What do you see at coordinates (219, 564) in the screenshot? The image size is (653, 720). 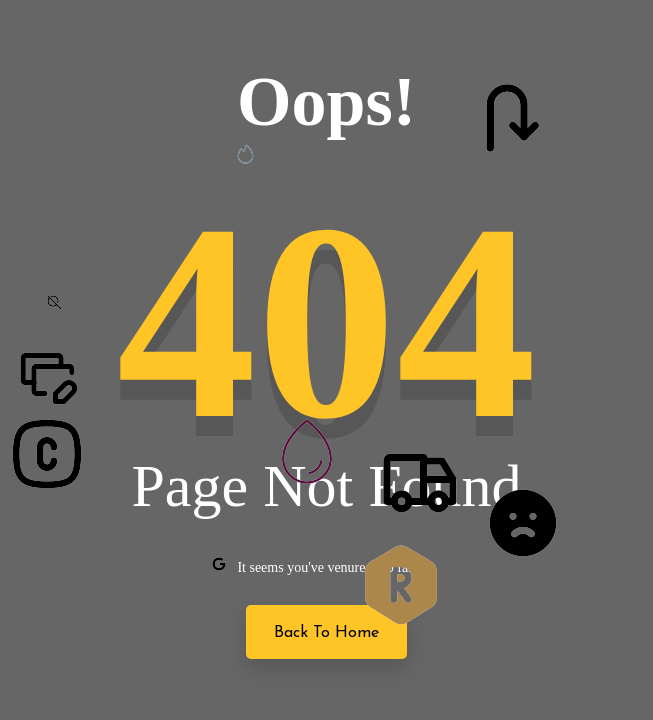 I see `sign in with Google` at bounding box center [219, 564].